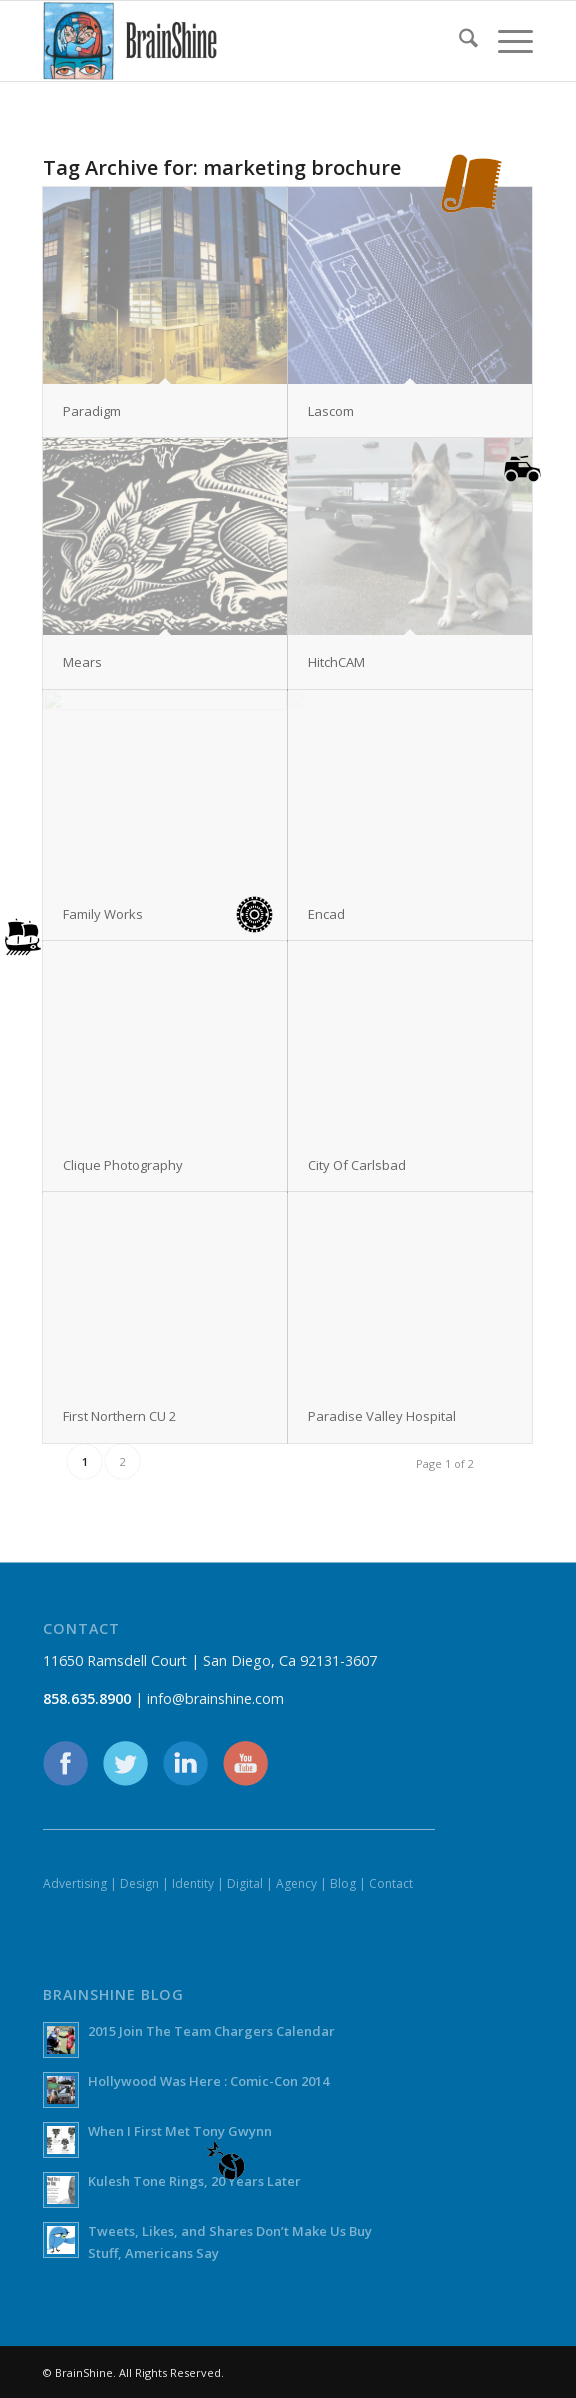 The height and width of the screenshot is (2398, 576). Describe the element at coordinates (522, 468) in the screenshot. I see `select jeep or off-road vehicle` at that location.